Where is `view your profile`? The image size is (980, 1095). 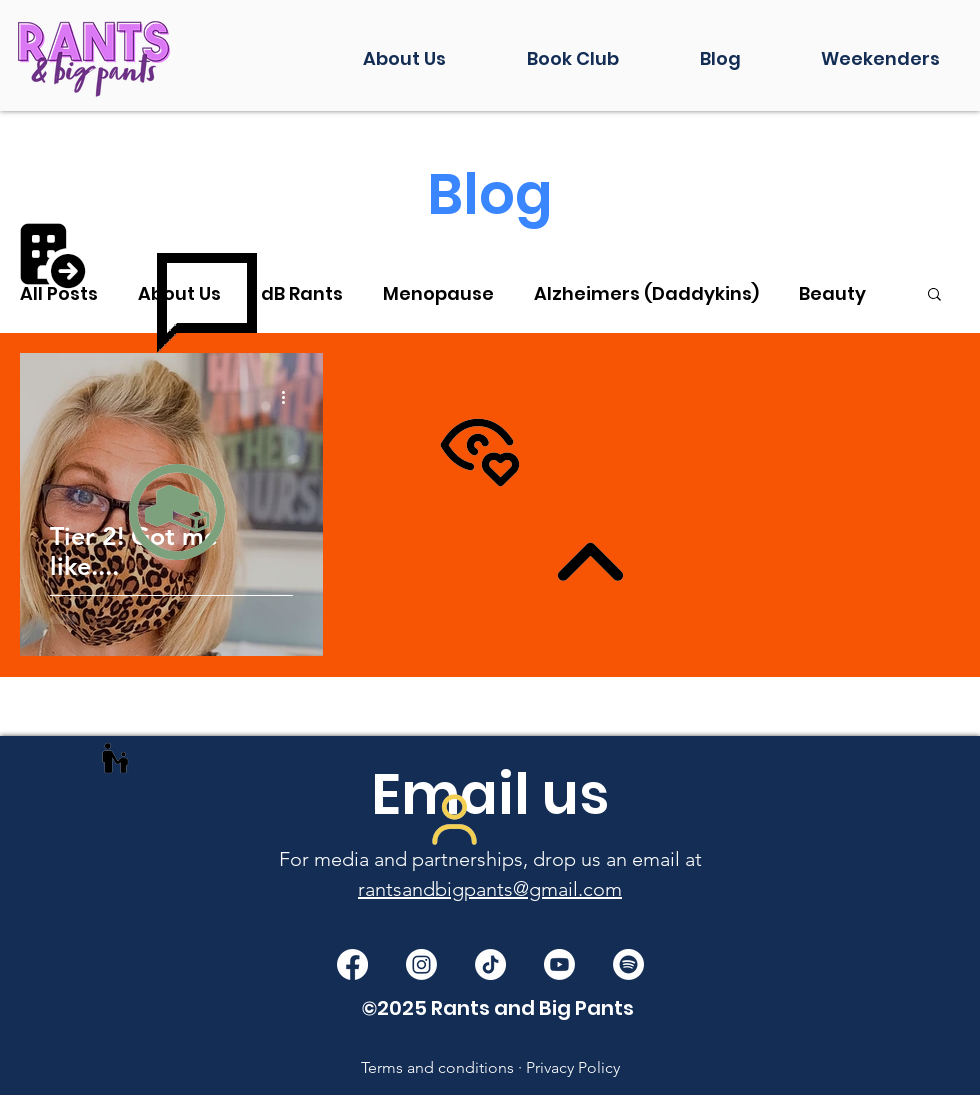 view your profile is located at coordinates (454, 819).